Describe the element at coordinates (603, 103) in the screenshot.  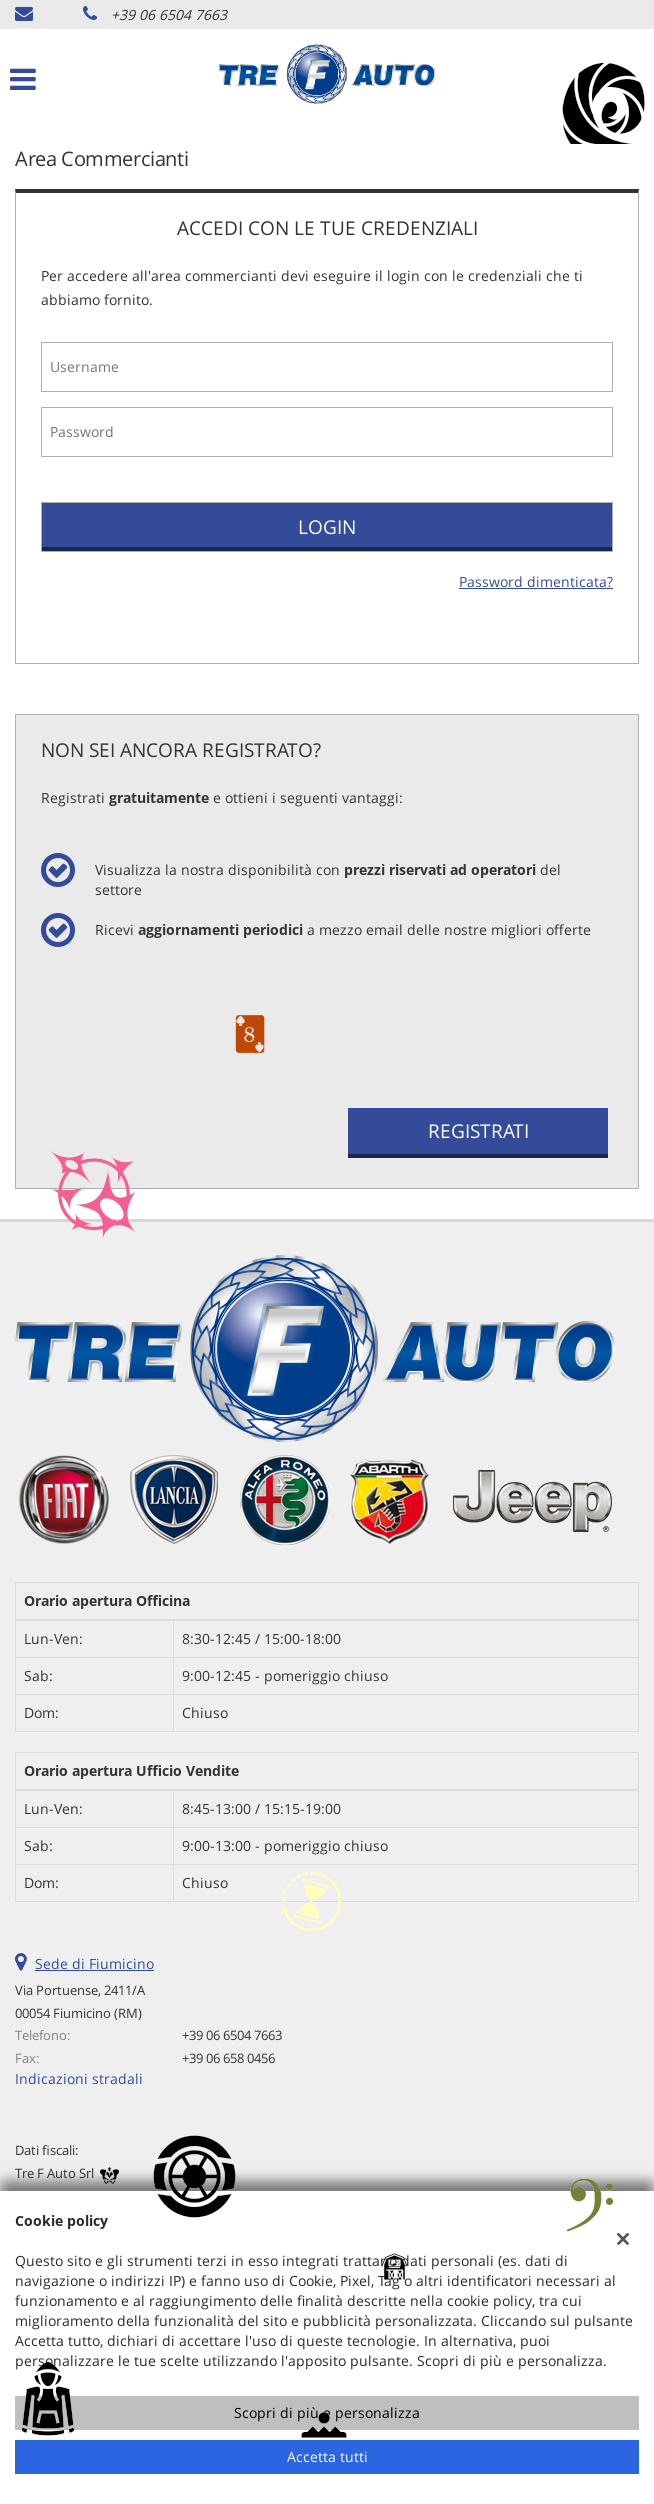
I see `indicates a monster or creature ability in a game interface` at that location.